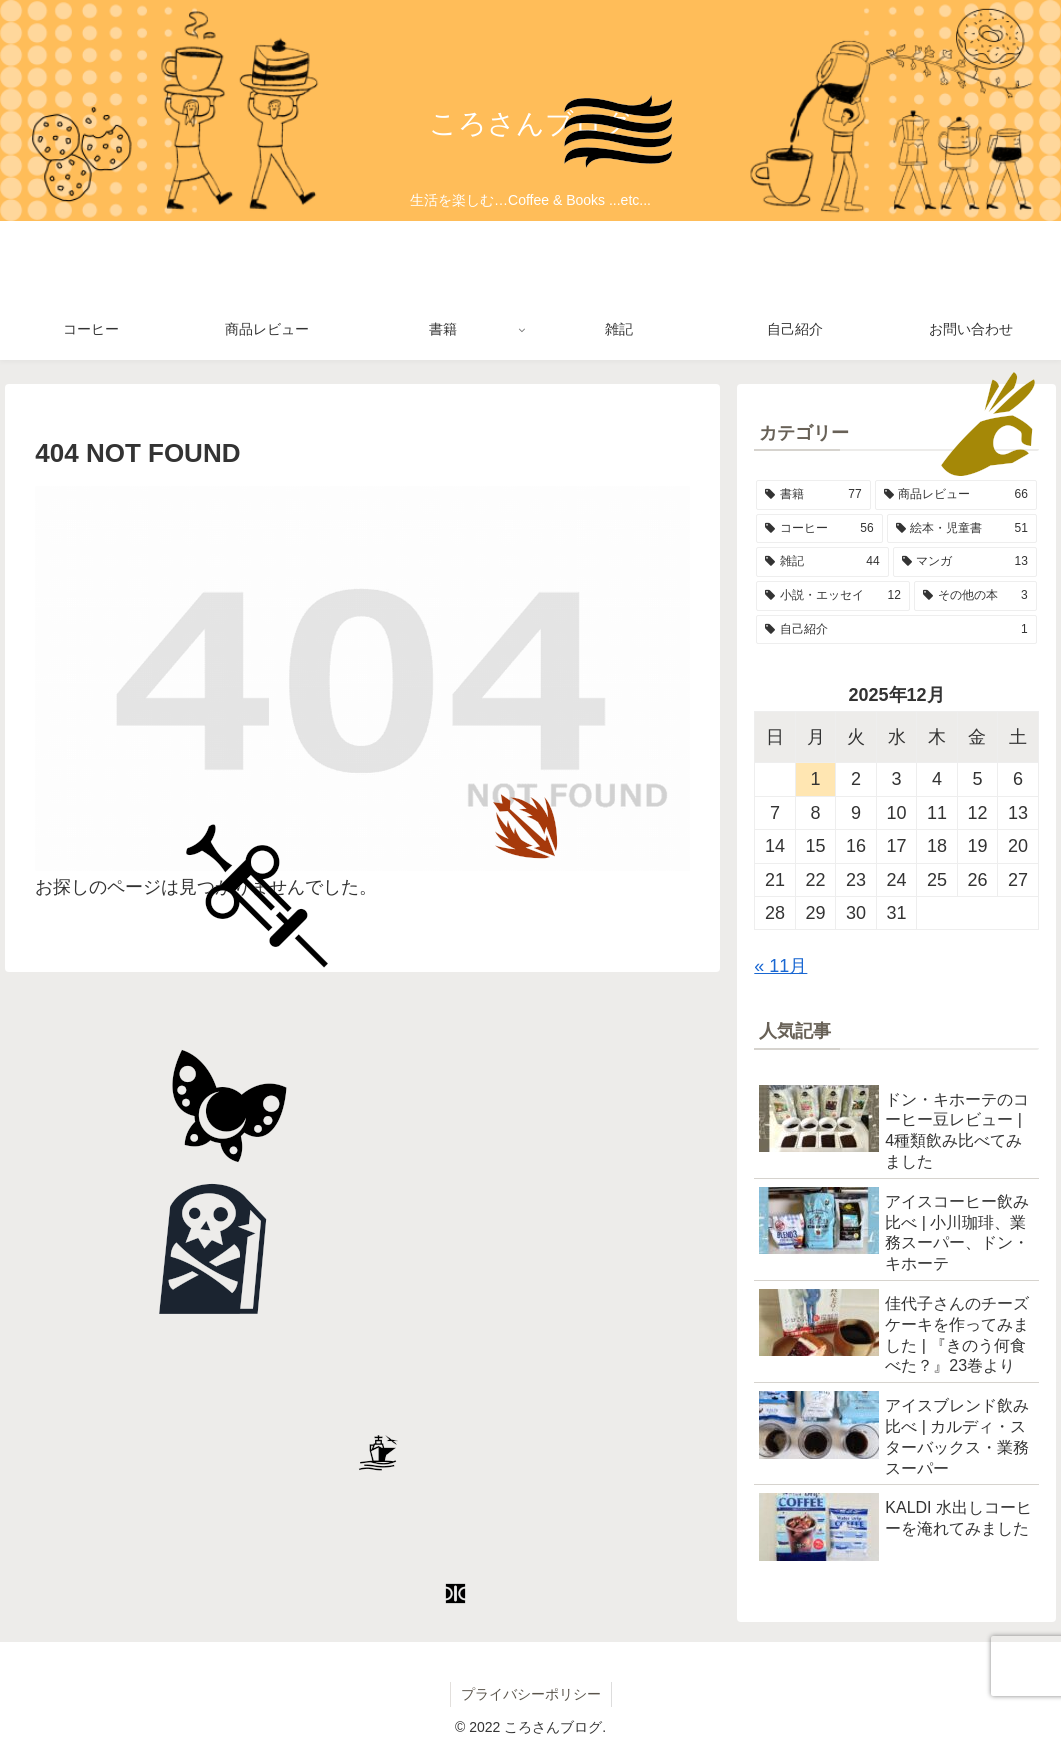 Image resolution: width=1061 pixels, height=1756 pixels. I want to click on select fairy character class or type, so click(229, 1105).